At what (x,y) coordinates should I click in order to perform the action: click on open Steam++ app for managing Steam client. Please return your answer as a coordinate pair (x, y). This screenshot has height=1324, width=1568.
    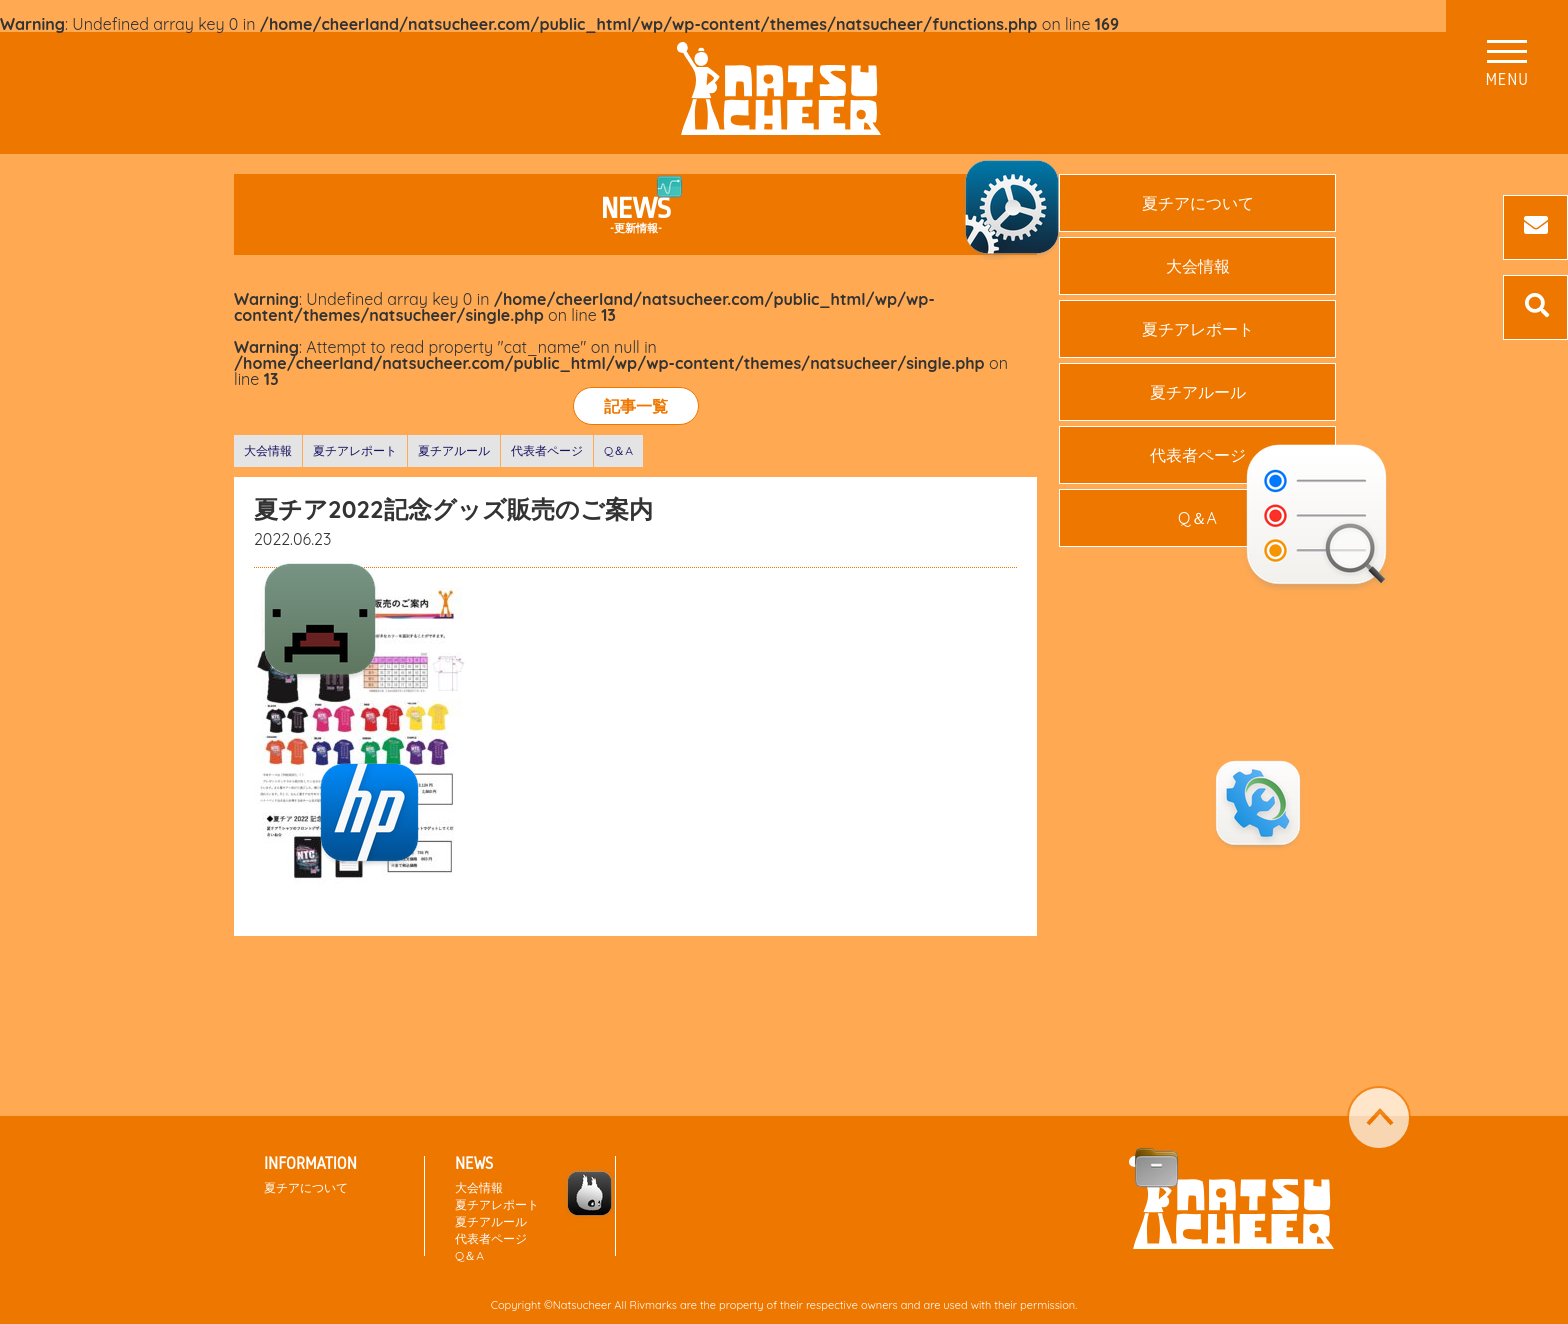
    Looking at the image, I should click on (1258, 803).